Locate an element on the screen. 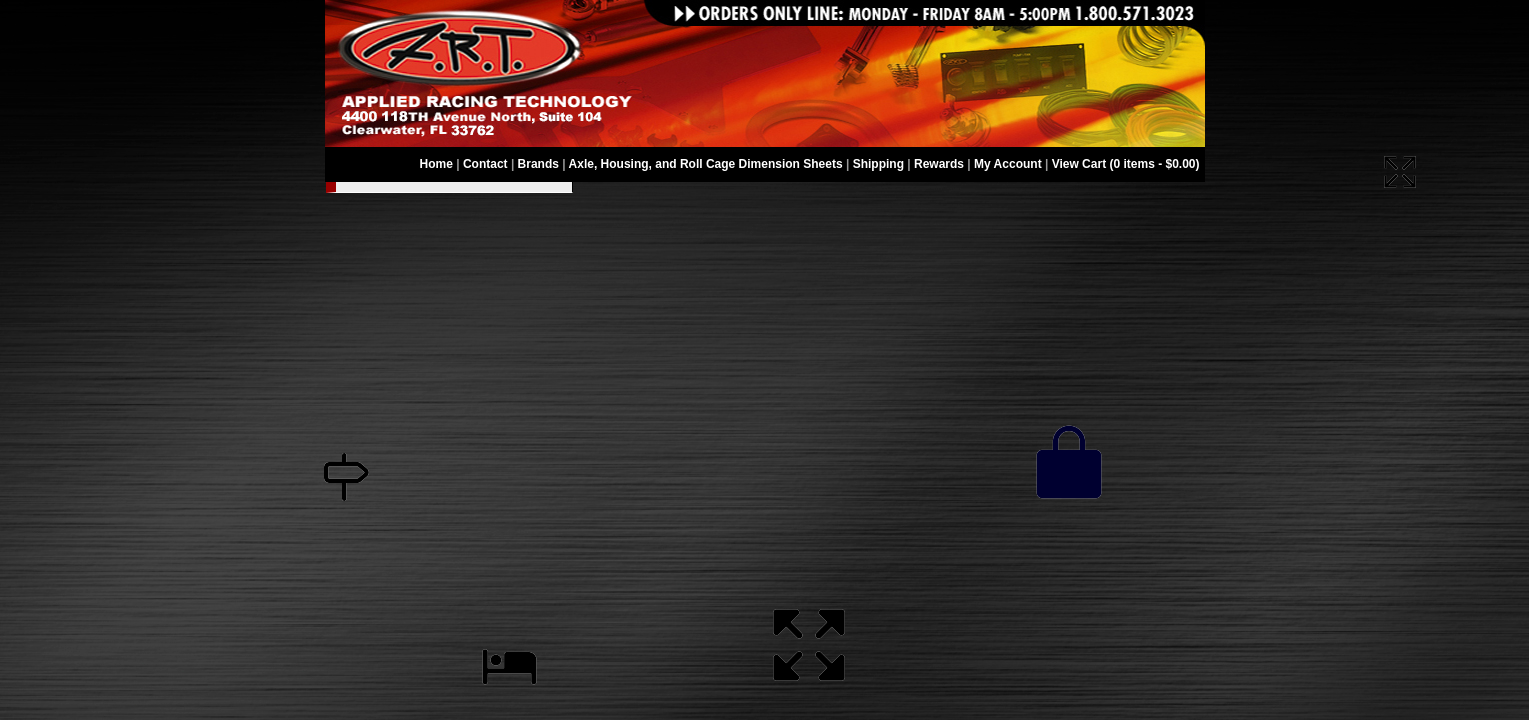 This screenshot has height=720, width=1529. book a hotel or accommodation is located at coordinates (509, 665).